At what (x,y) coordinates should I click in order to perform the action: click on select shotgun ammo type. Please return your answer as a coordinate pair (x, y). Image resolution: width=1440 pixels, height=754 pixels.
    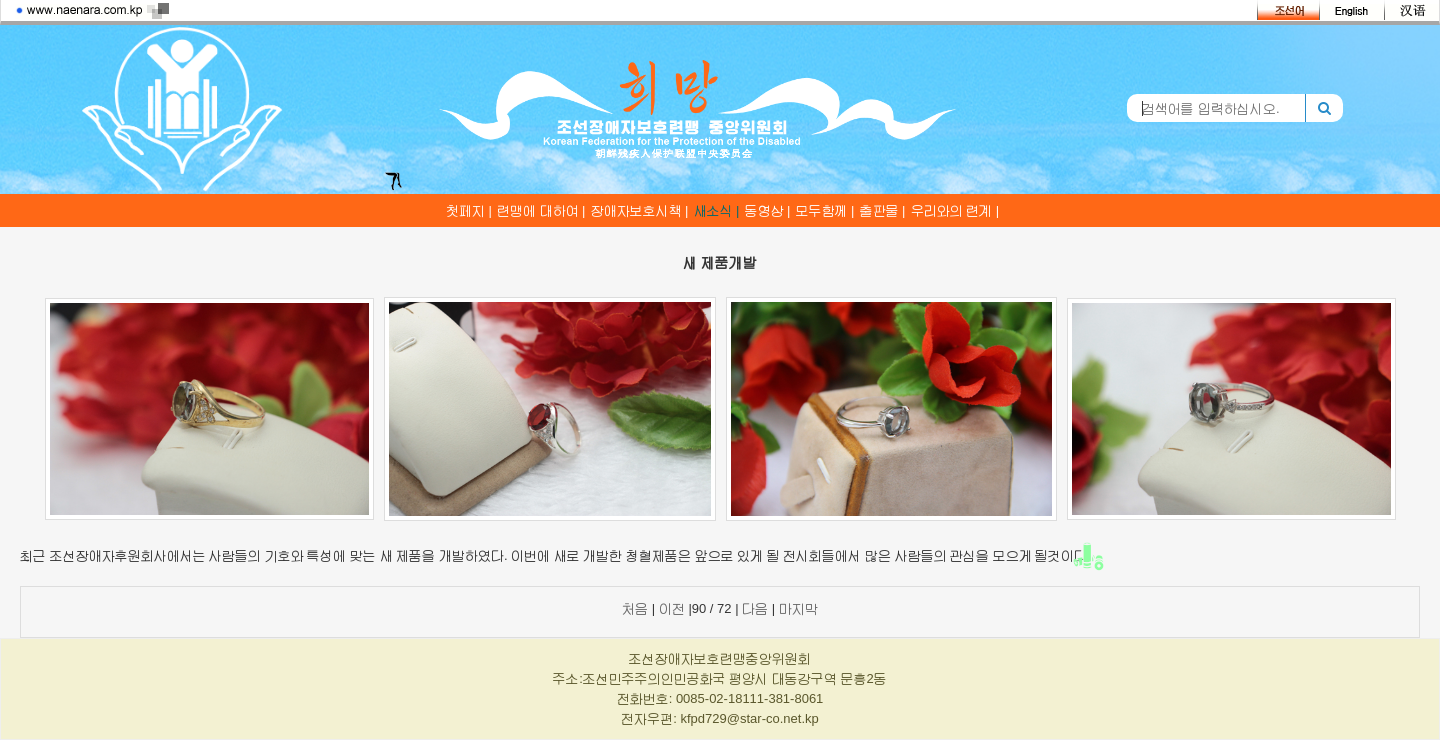
    Looking at the image, I should click on (1088, 556).